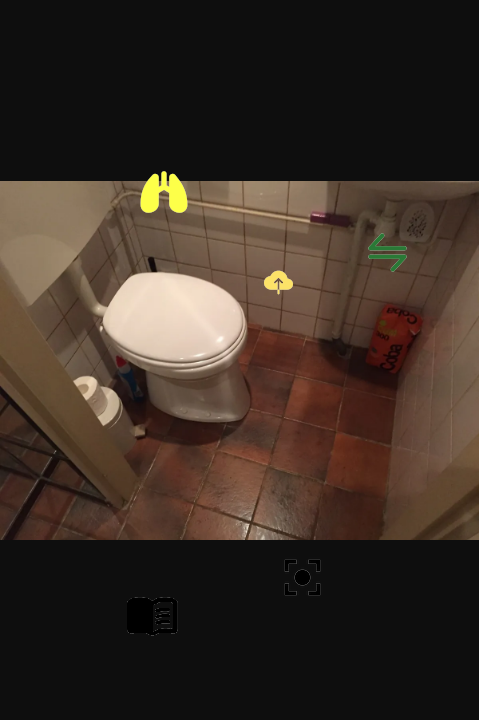  What do you see at coordinates (152, 614) in the screenshot?
I see `open menu or documentation` at bounding box center [152, 614].